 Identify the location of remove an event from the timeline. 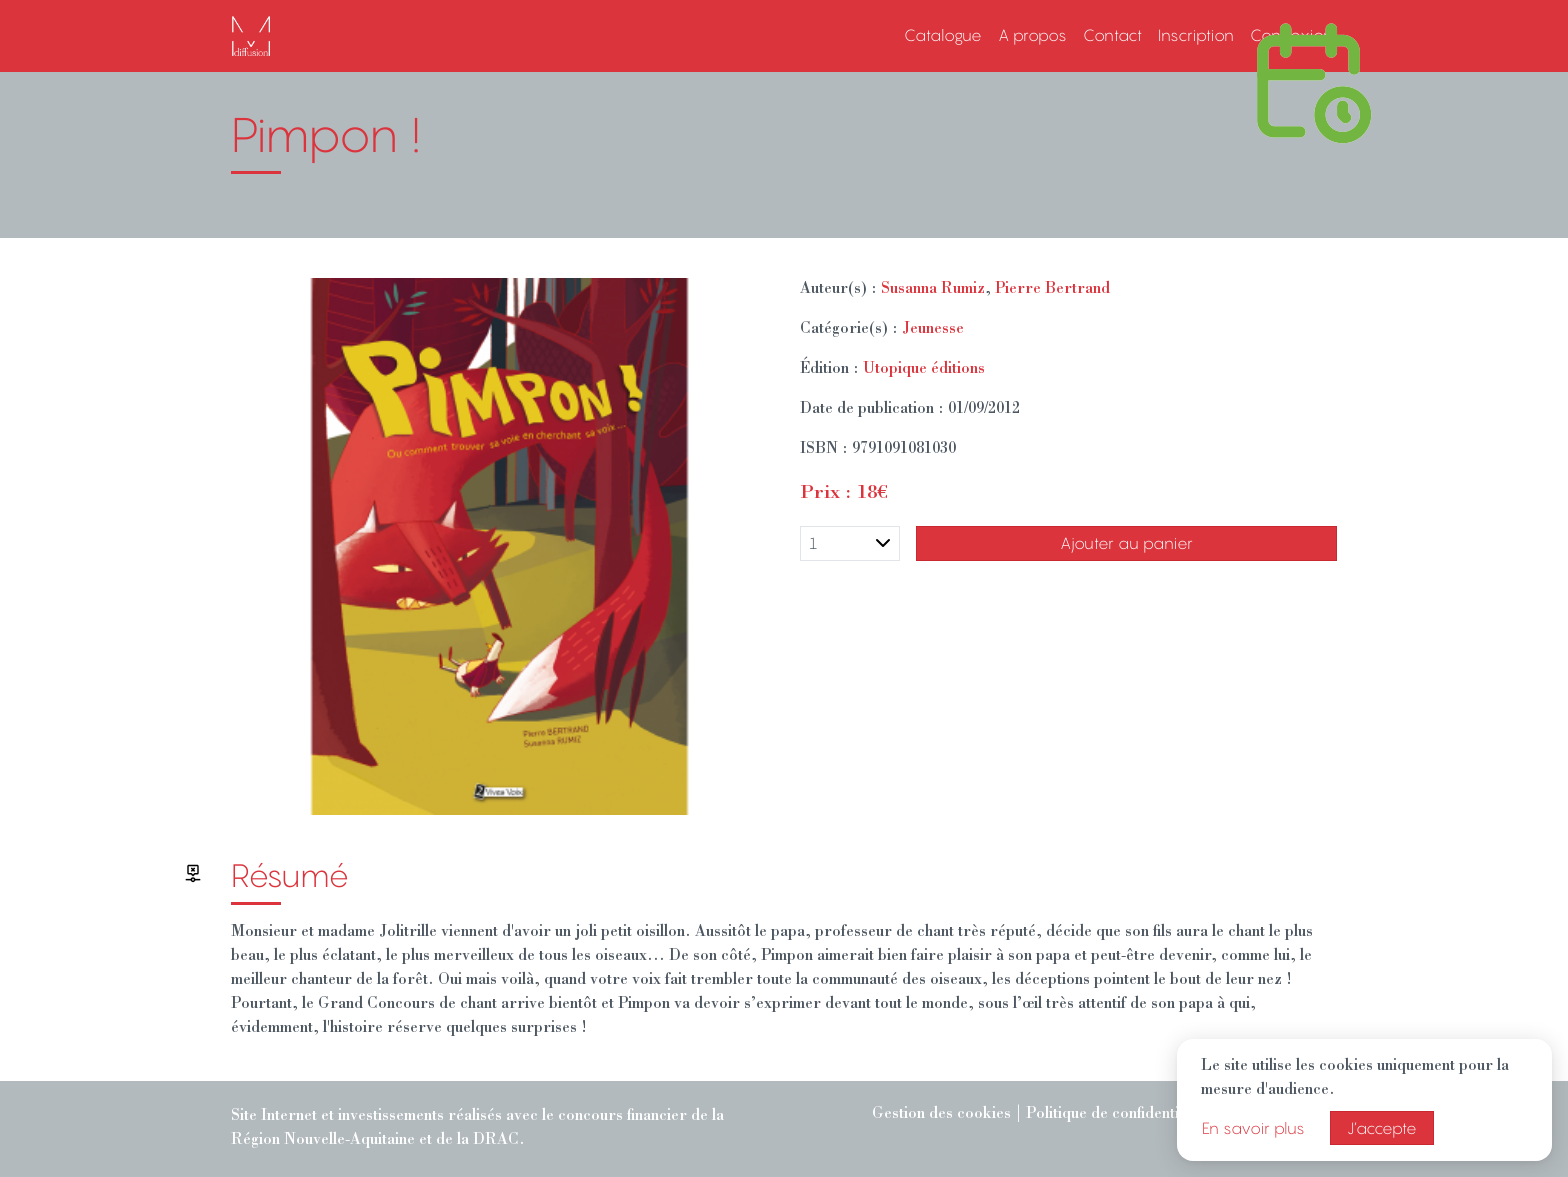
(193, 873).